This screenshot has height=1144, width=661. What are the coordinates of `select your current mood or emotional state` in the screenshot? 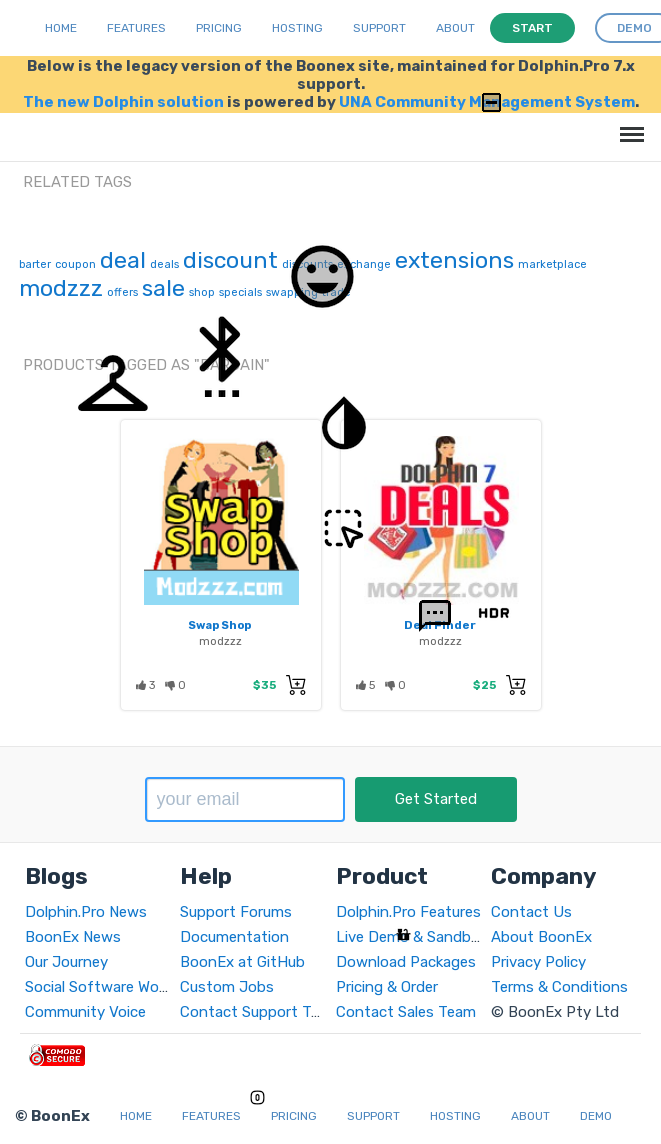 It's located at (322, 276).